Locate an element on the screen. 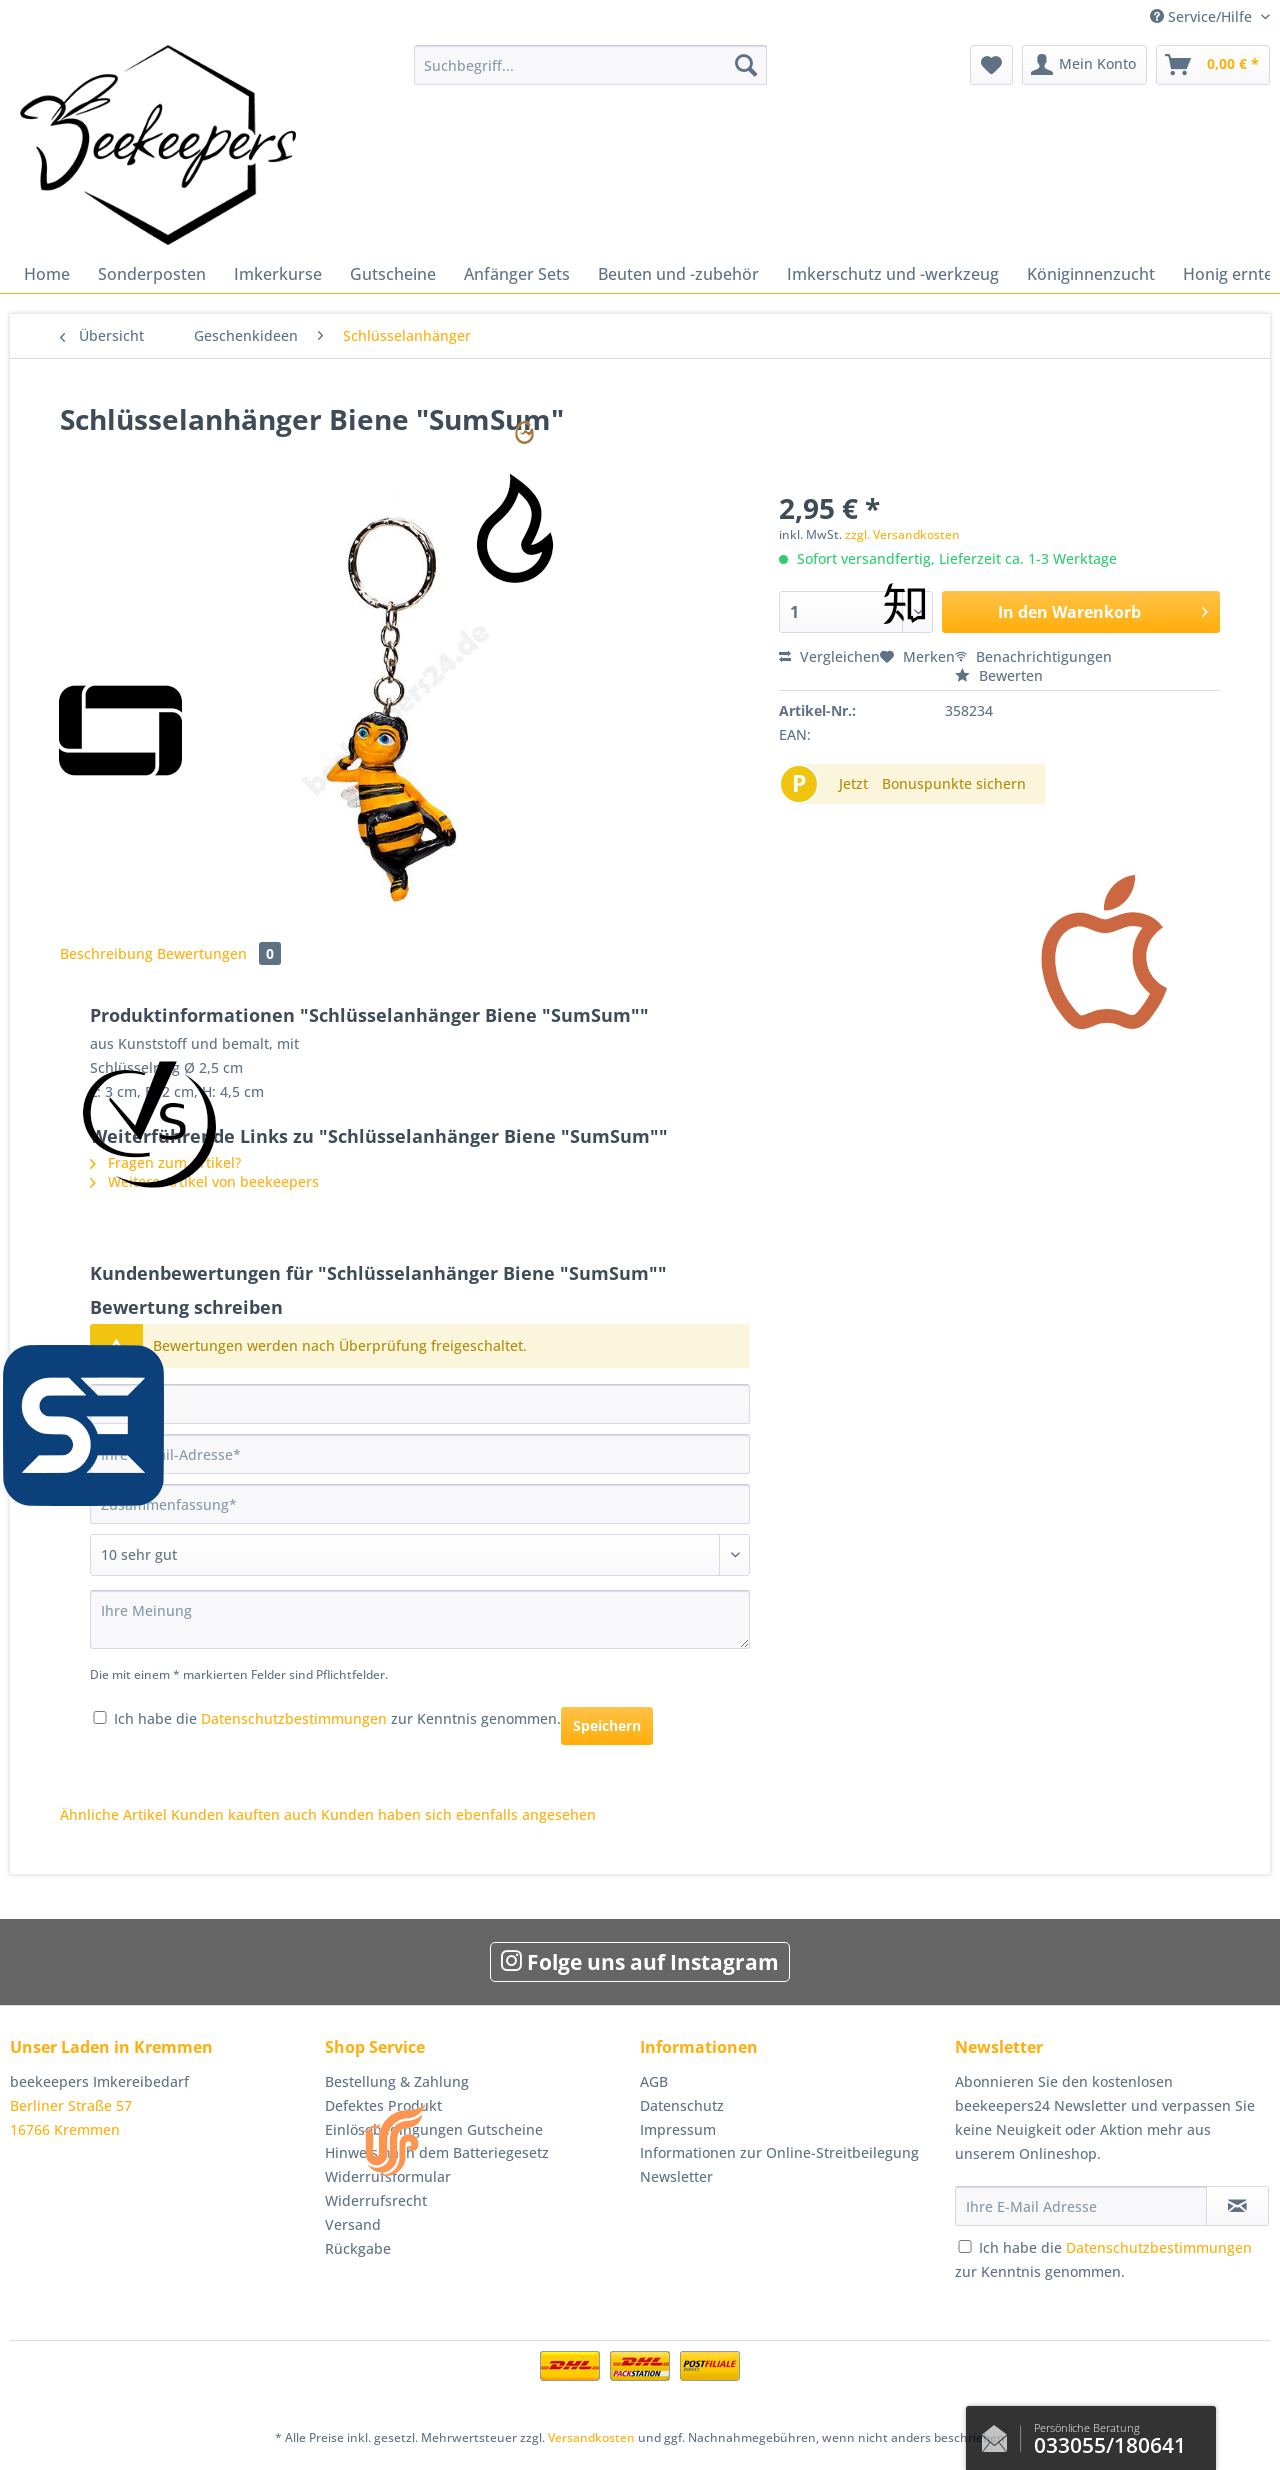  open Subtitle Edit application is located at coordinates (83, 1425).